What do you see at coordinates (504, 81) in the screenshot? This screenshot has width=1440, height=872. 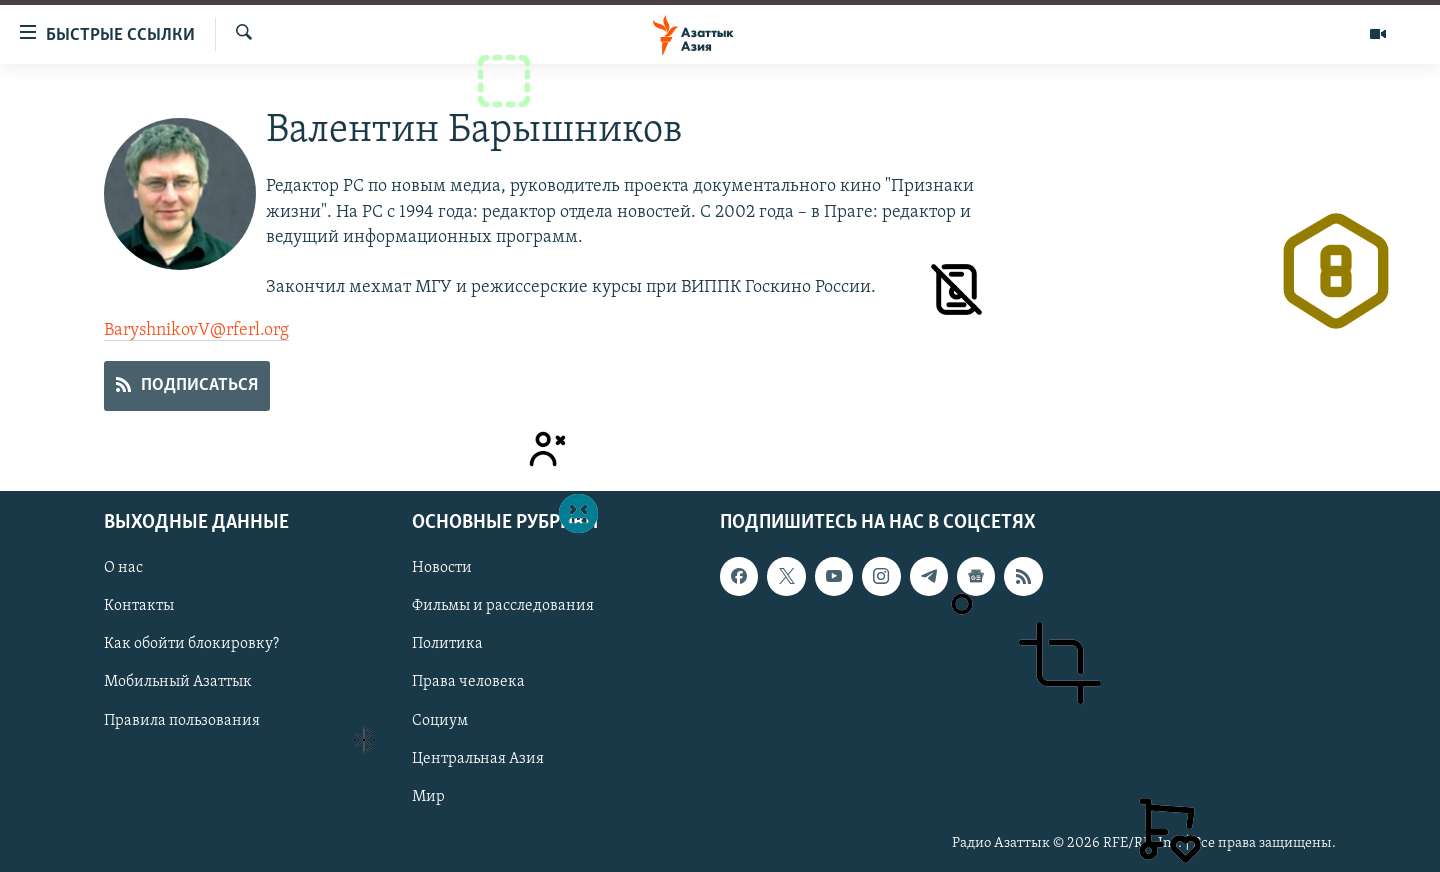 I see `create a selection area` at bounding box center [504, 81].